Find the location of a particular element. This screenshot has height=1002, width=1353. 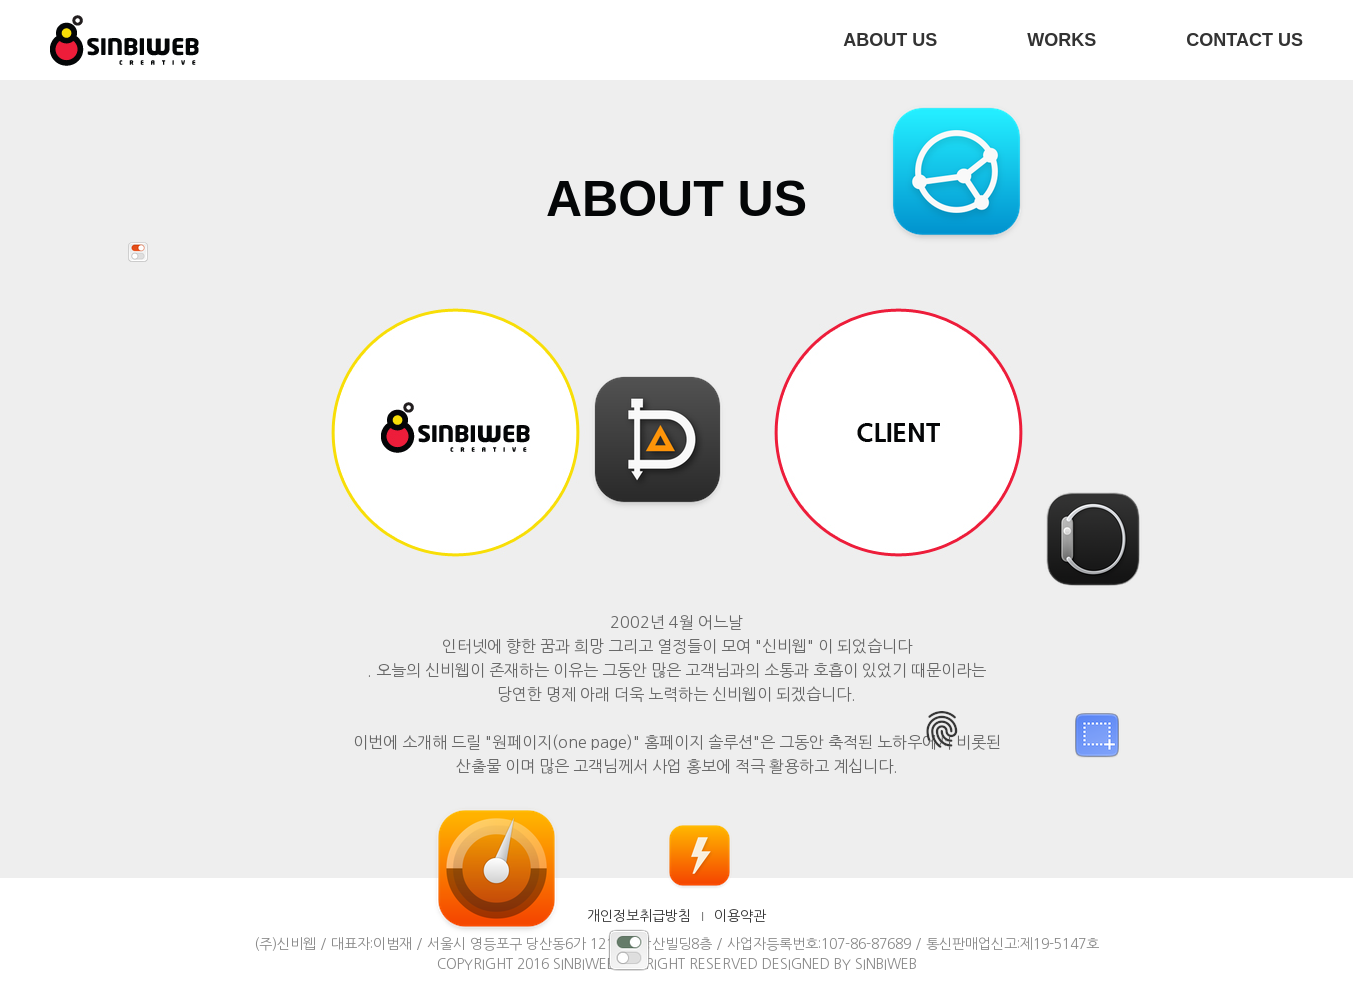

open dia diagramming application is located at coordinates (657, 439).